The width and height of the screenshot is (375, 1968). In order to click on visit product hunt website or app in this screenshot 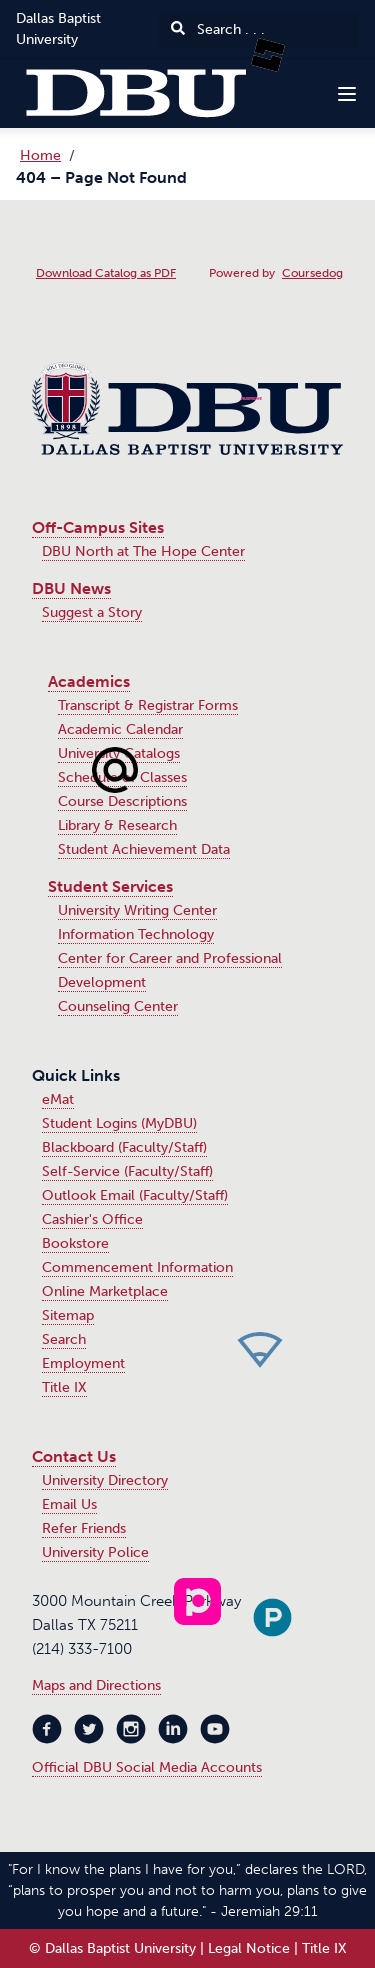, I will do `click(272, 1617)`.